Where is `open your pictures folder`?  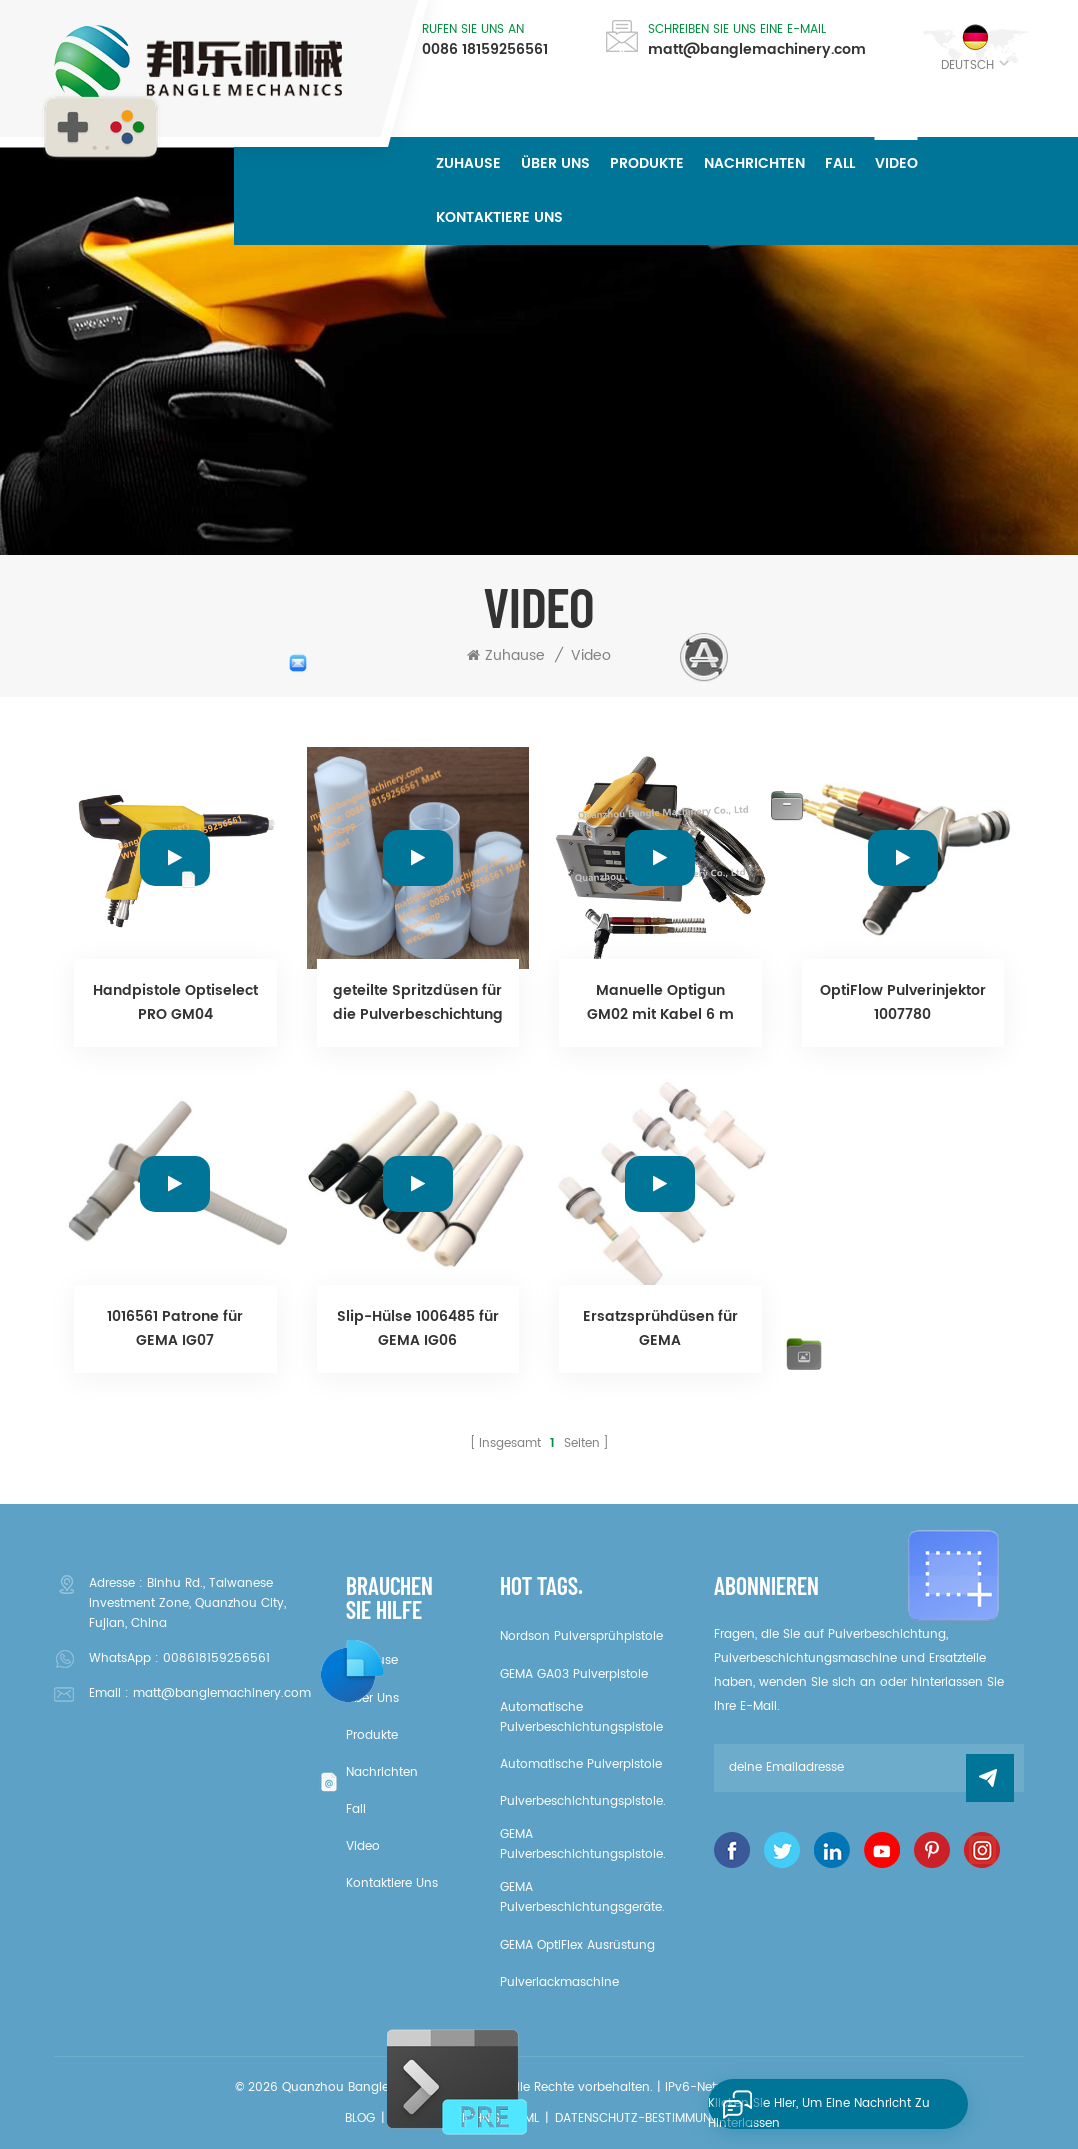 open your pictures folder is located at coordinates (804, 1354).